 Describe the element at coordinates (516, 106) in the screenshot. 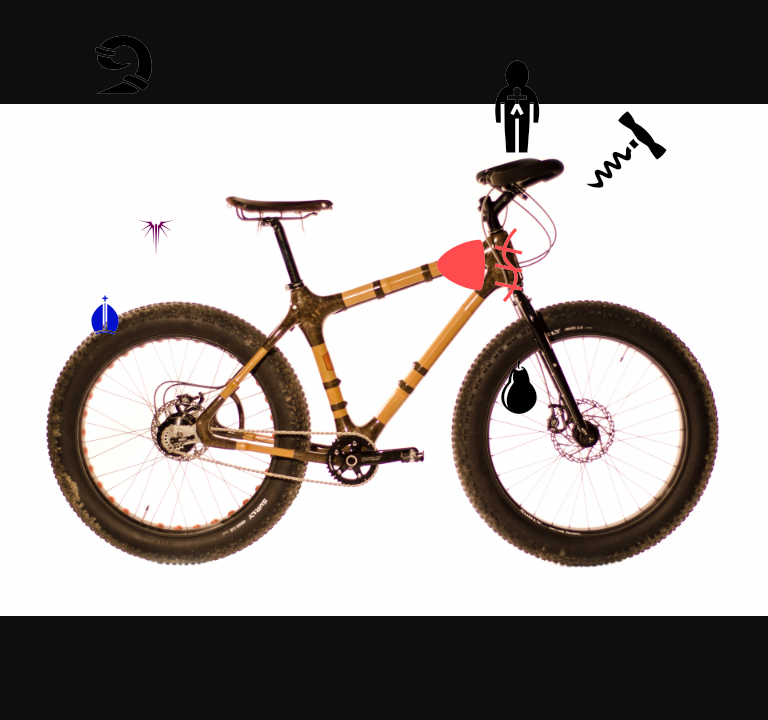

I see `access meditation or mindfulness features` at that location.